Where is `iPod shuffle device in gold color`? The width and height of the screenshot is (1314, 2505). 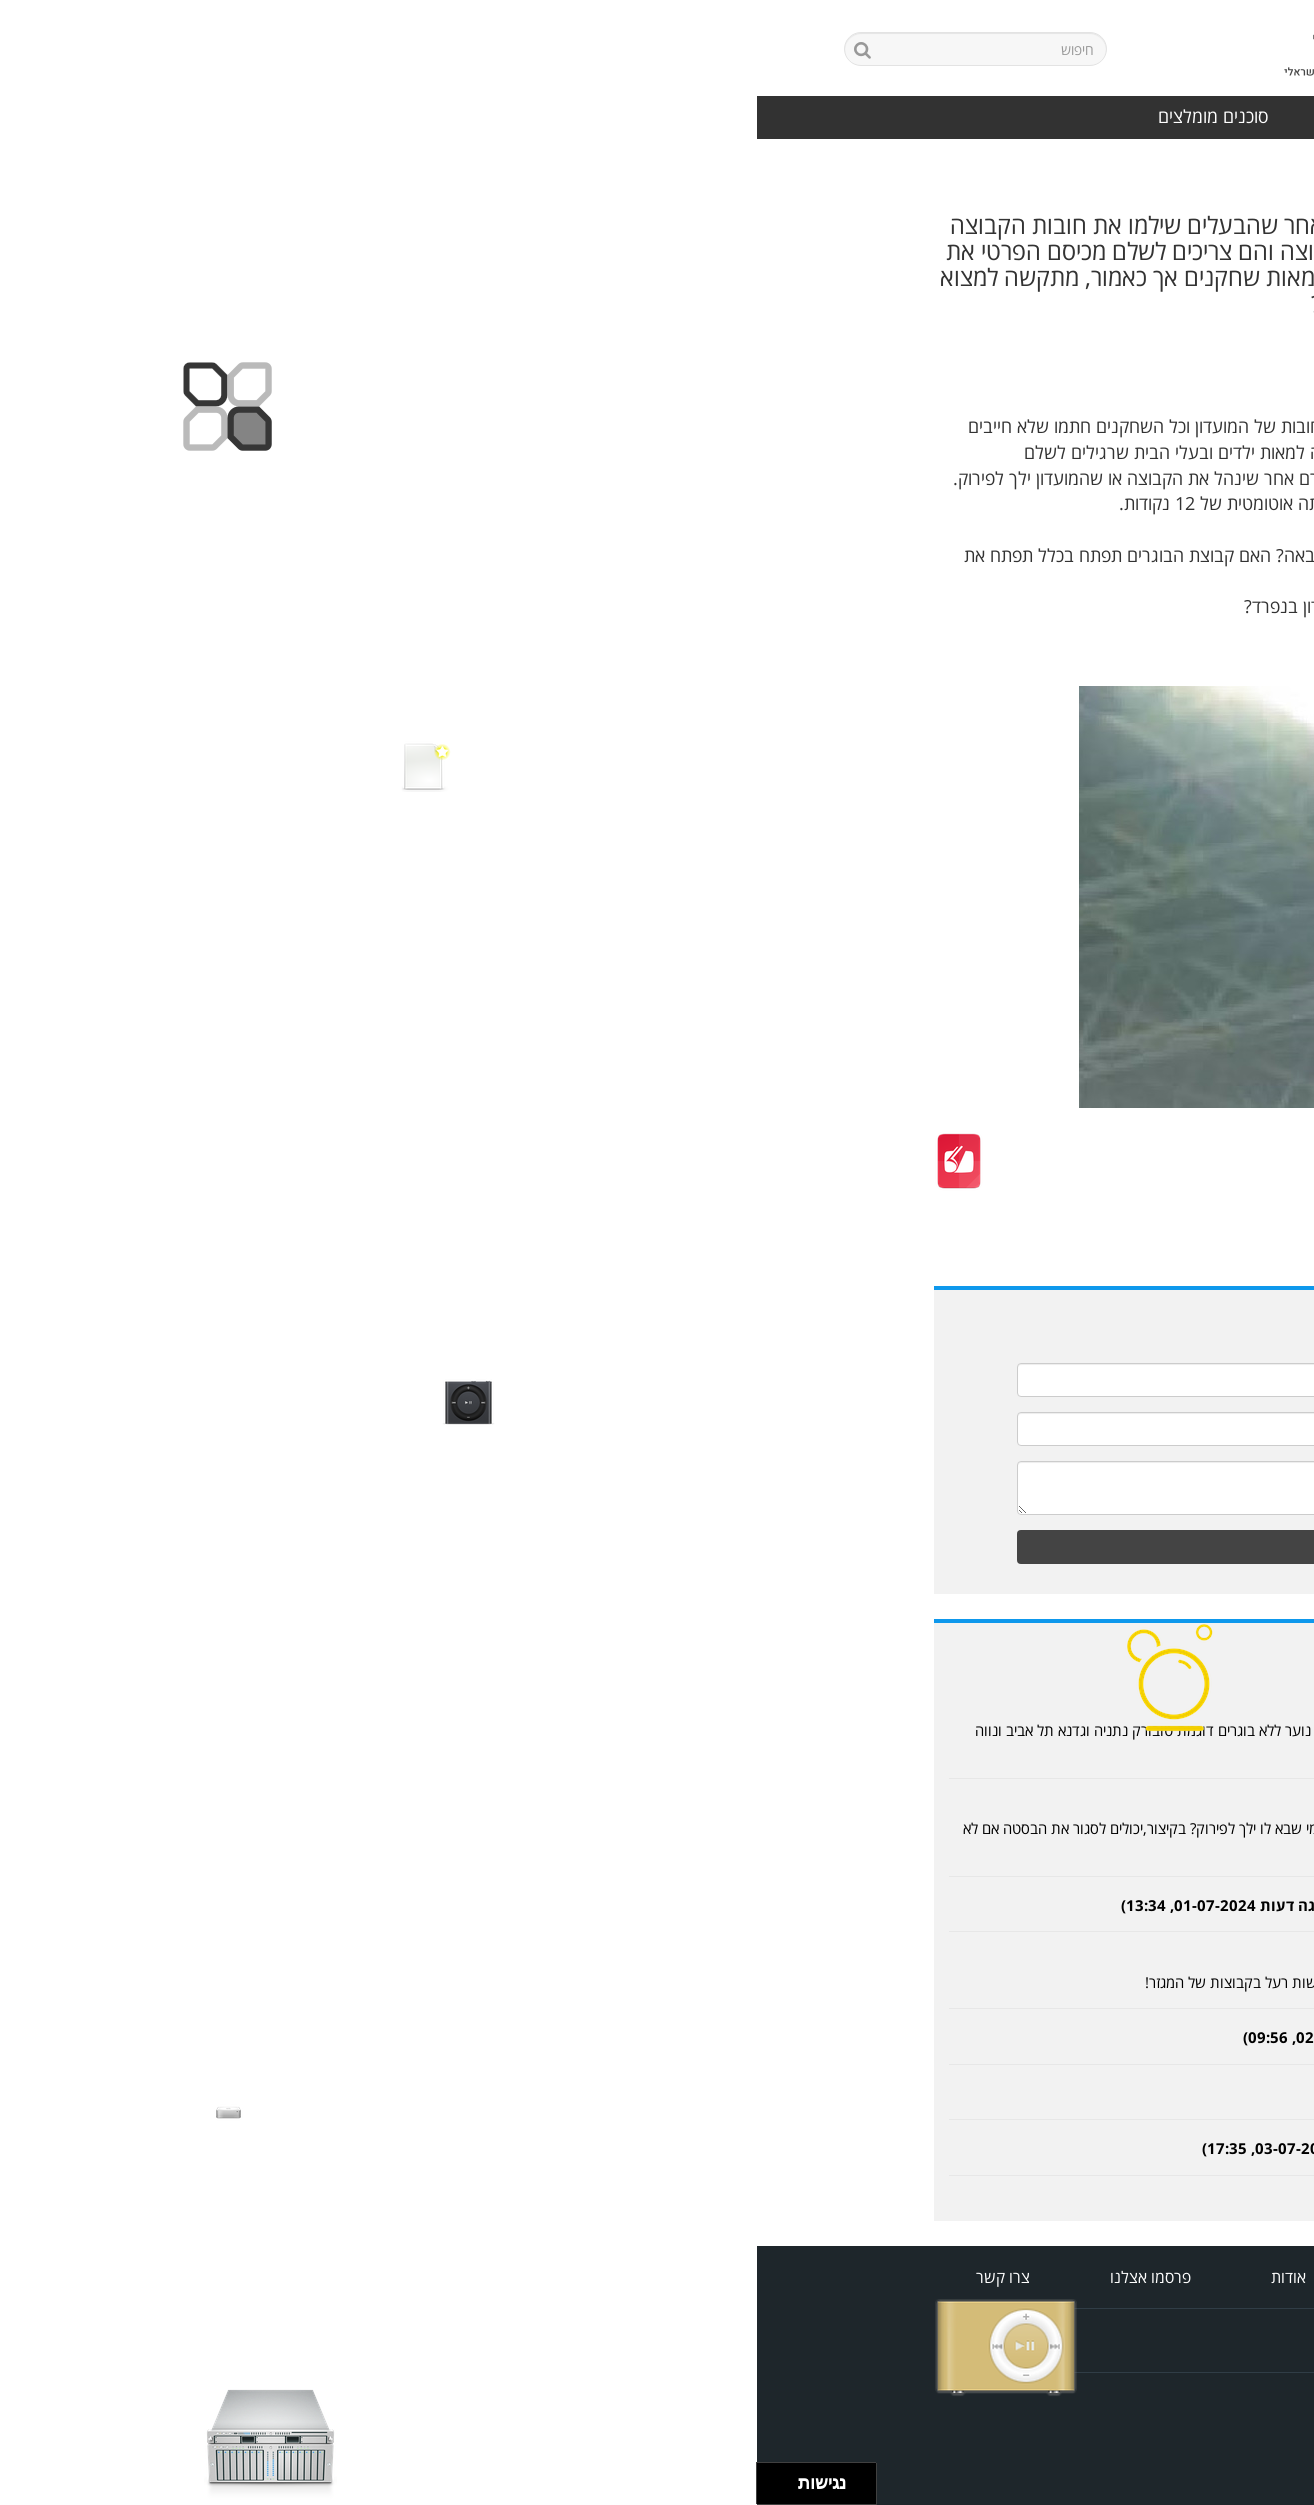 iPod shuffle device in gold color is located at coordinates (1006, 2321).